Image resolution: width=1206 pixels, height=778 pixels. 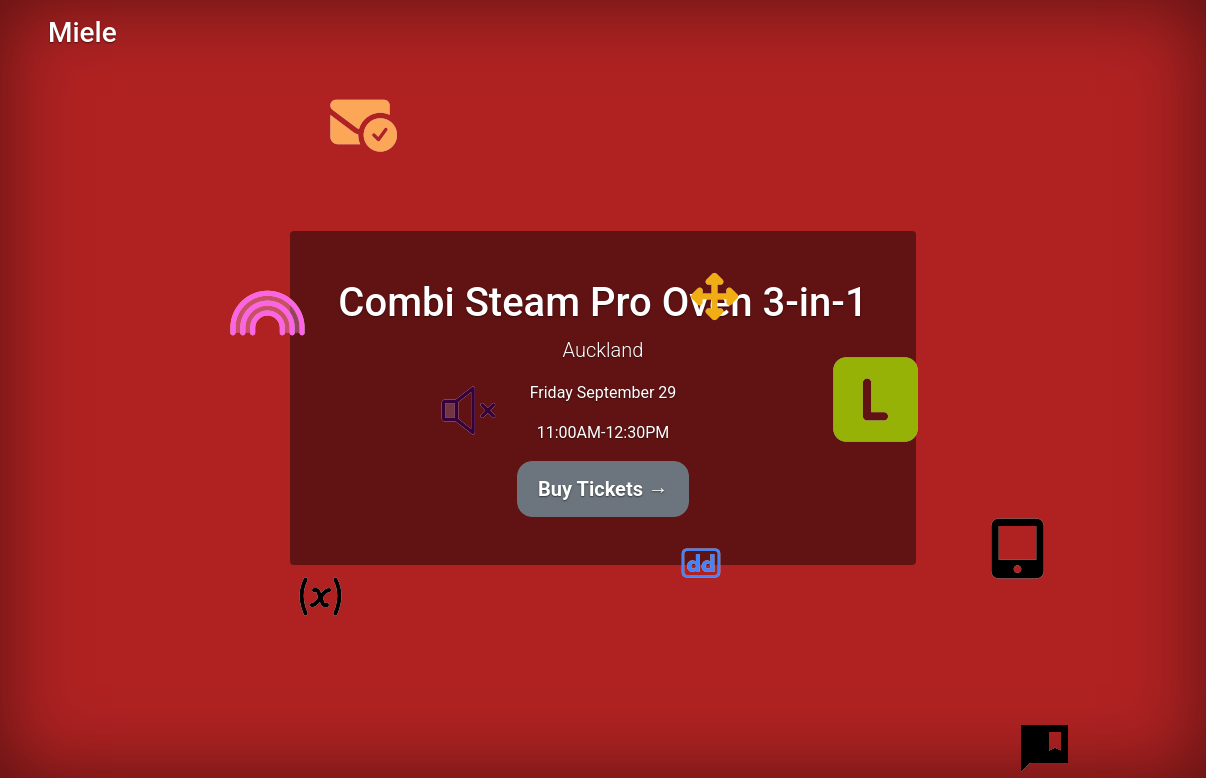 I want to click on mute audio or sound, so click(x=467, y=410).